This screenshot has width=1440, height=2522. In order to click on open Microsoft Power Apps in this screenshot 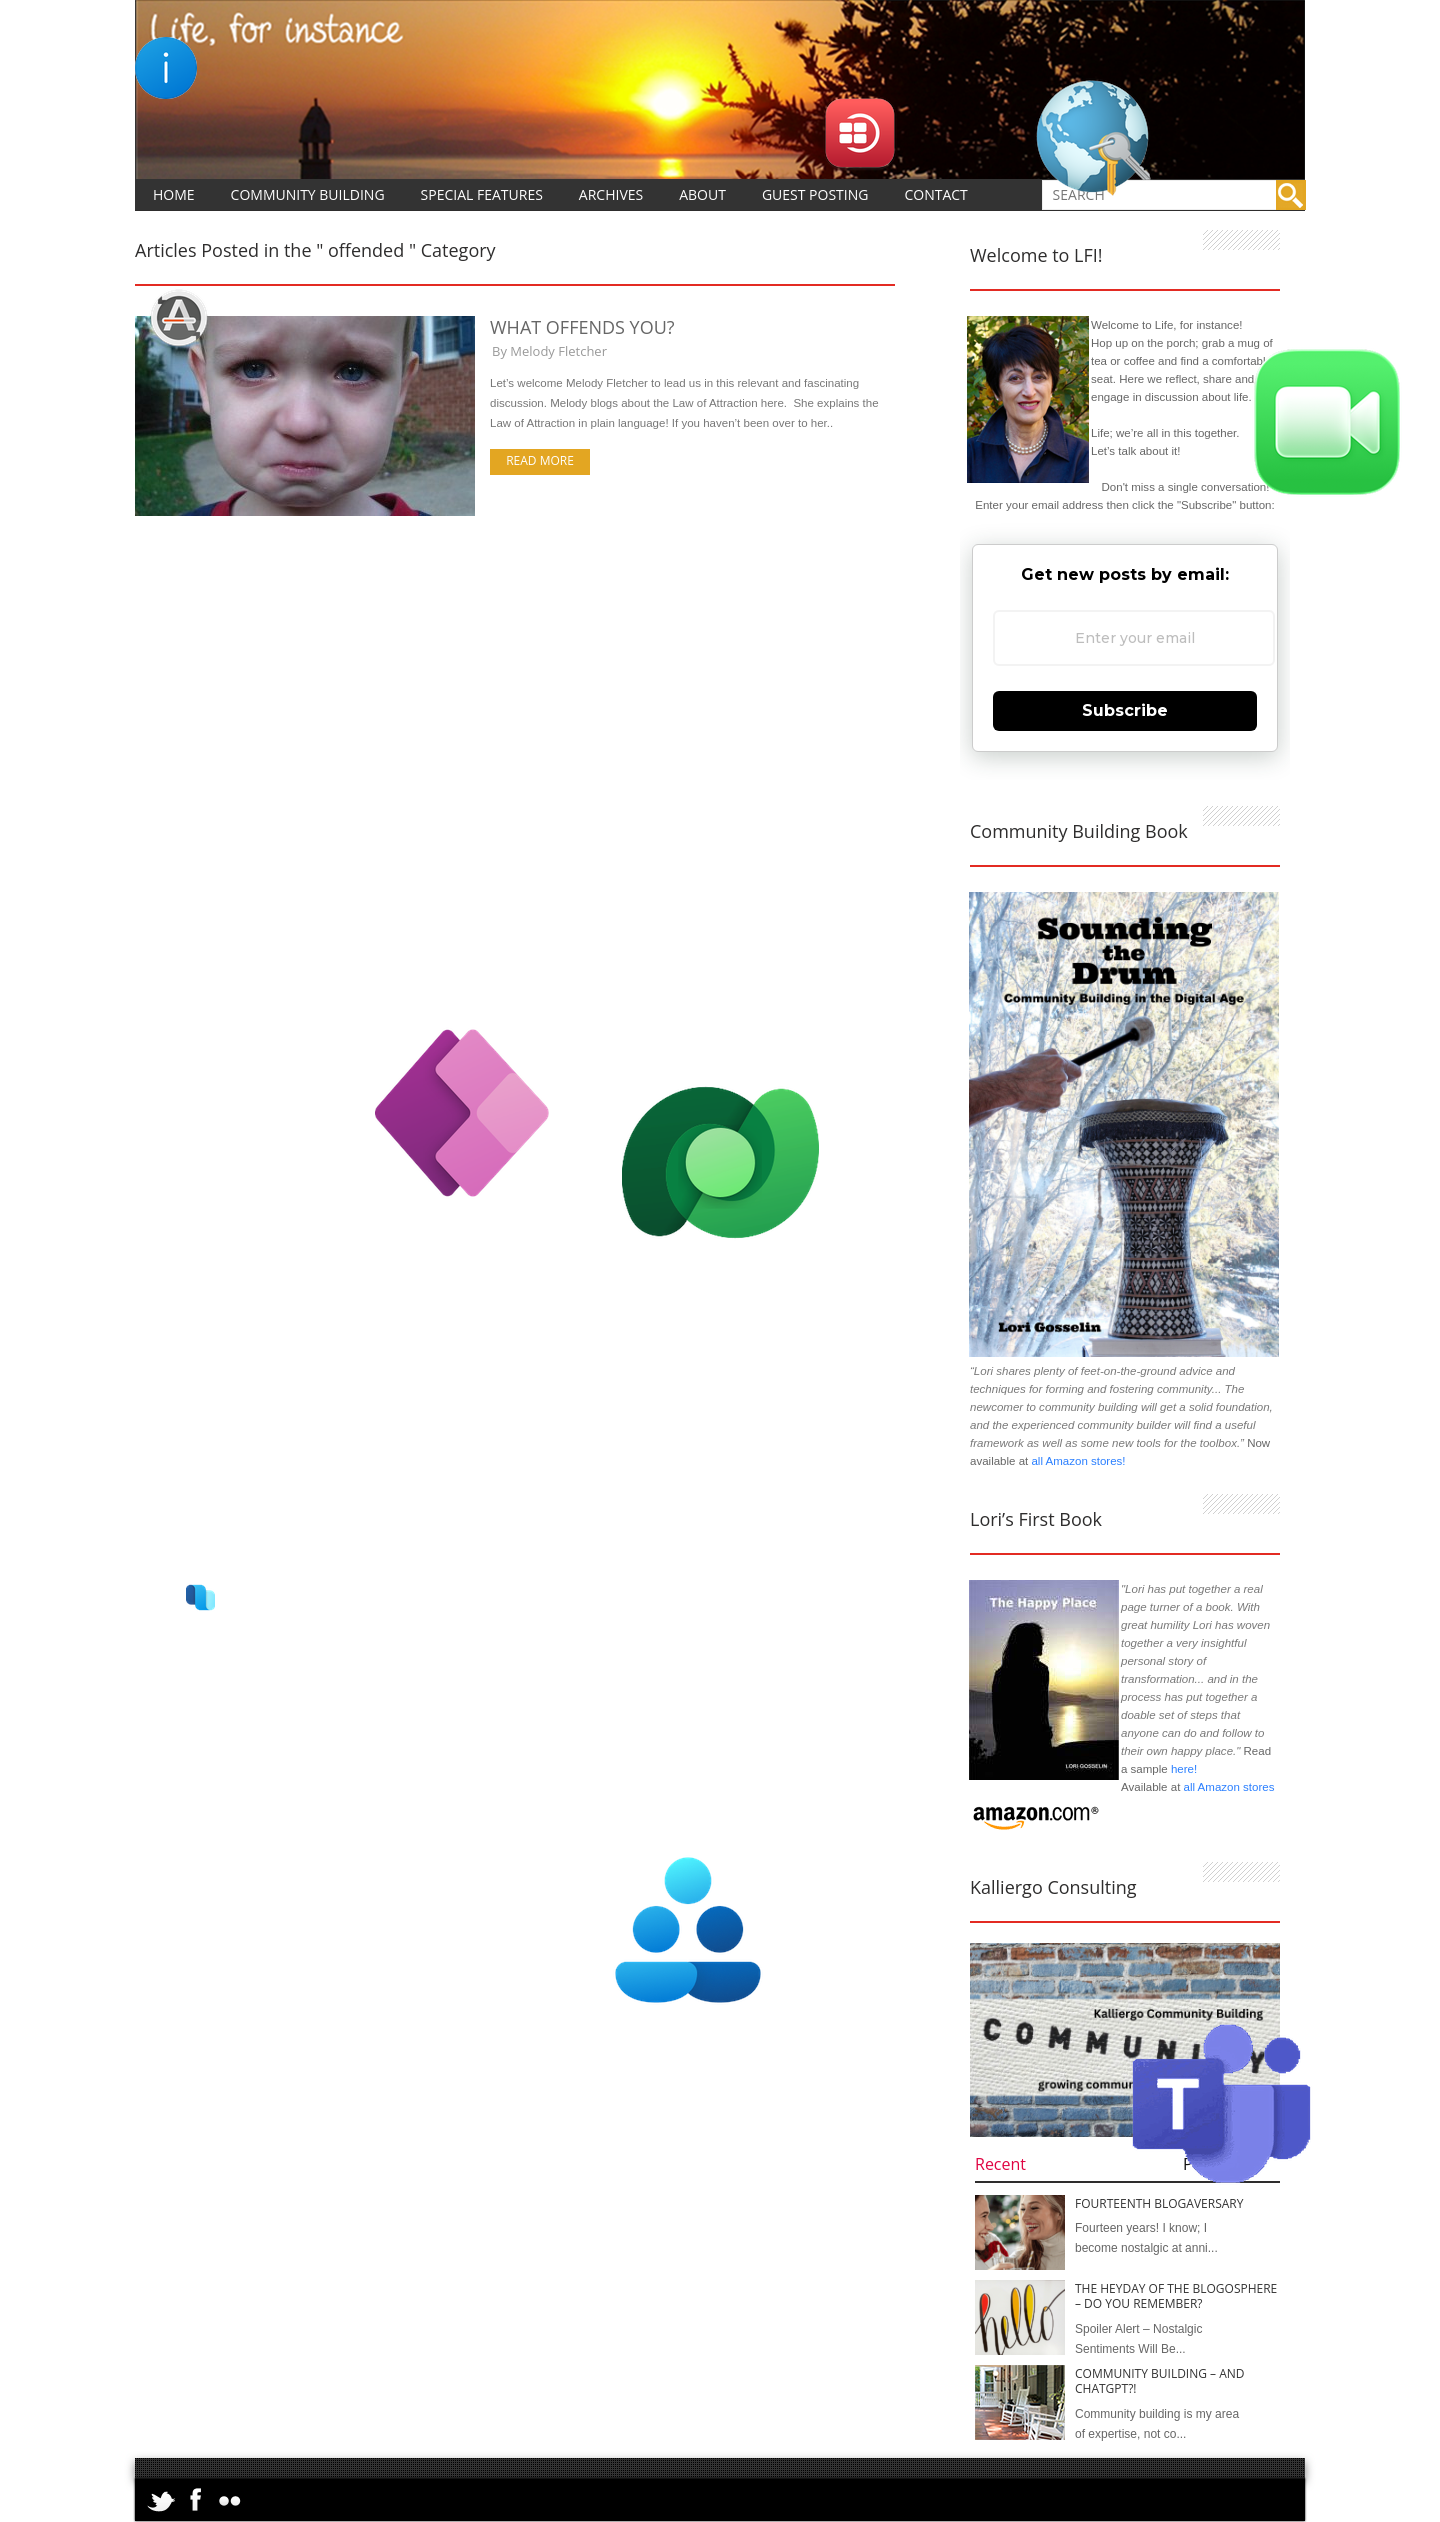, I will do `click(462, 1113)`.